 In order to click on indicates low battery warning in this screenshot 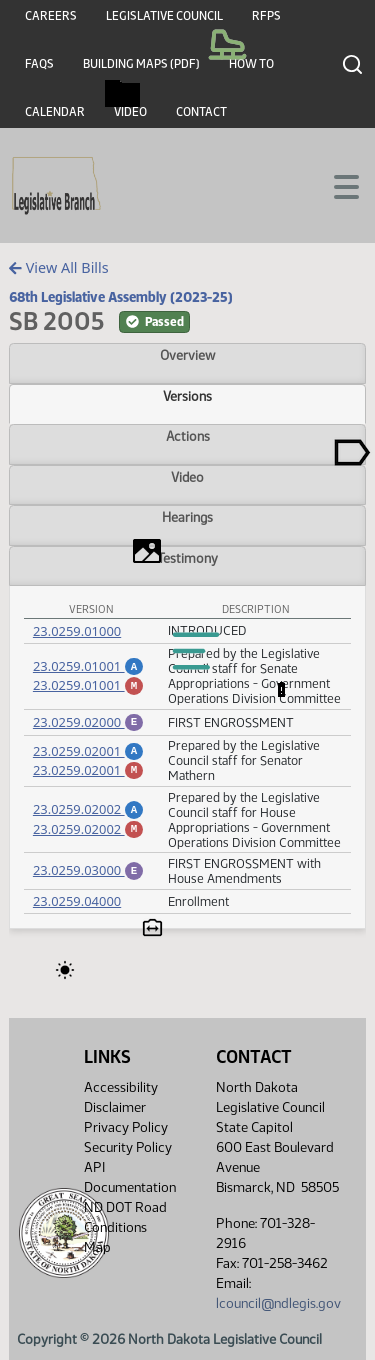, I will do `click(281, 689)`.